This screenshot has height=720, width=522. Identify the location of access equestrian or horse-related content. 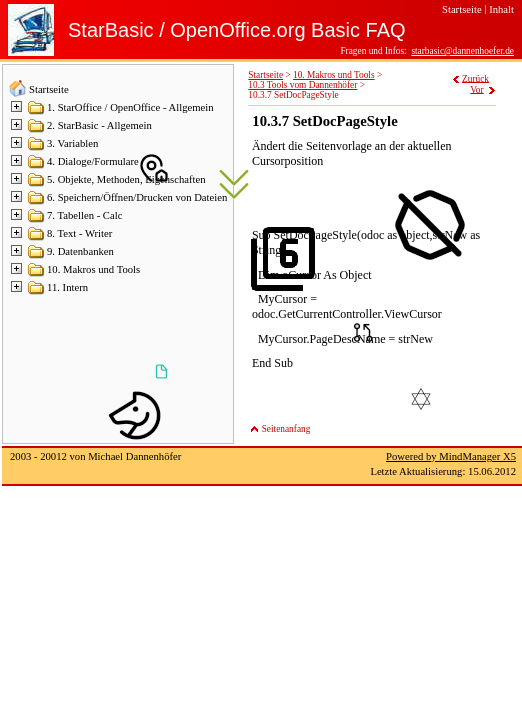
(136, 415).